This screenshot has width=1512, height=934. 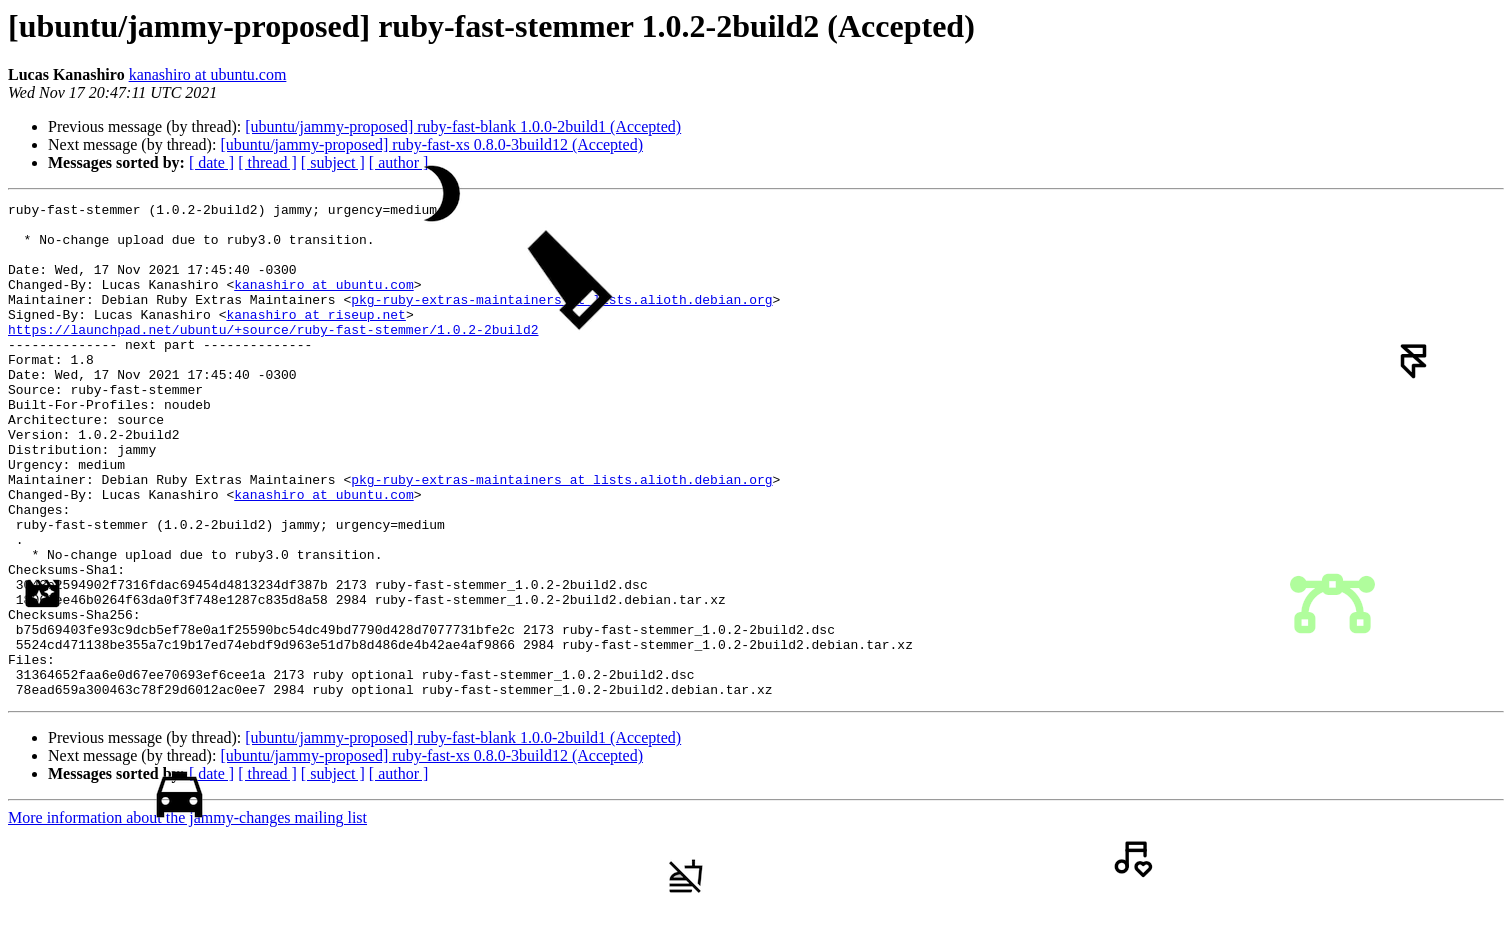 I want to click on add song to favorites, so click(x=1132, y=857).